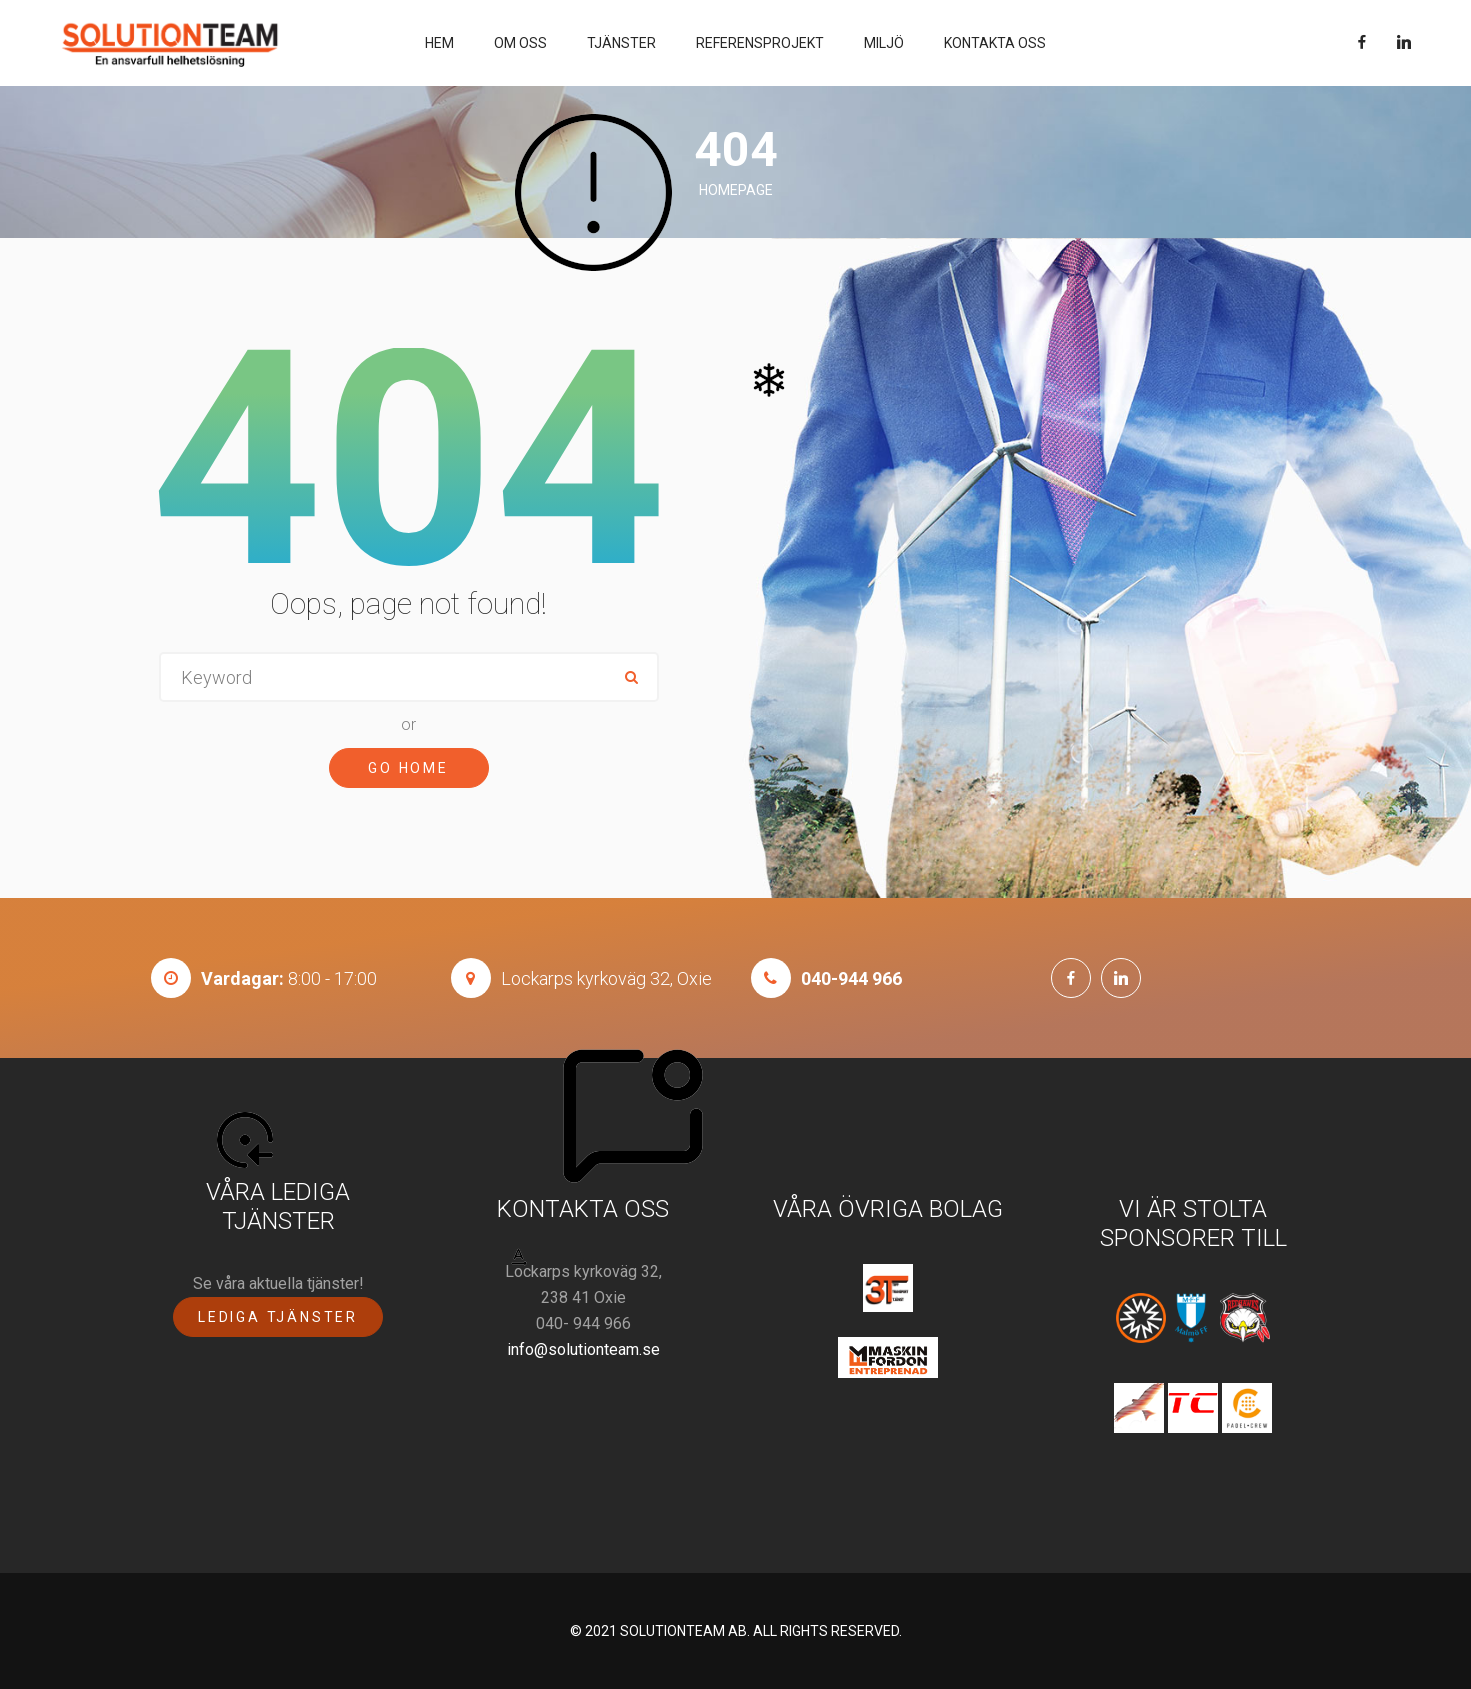 This screenshot has height=1689, width=1471. What do you see at coordinates (633, 1113) in the screenshot?
I see `new unread message notification` at bounding box center [633, 1113].